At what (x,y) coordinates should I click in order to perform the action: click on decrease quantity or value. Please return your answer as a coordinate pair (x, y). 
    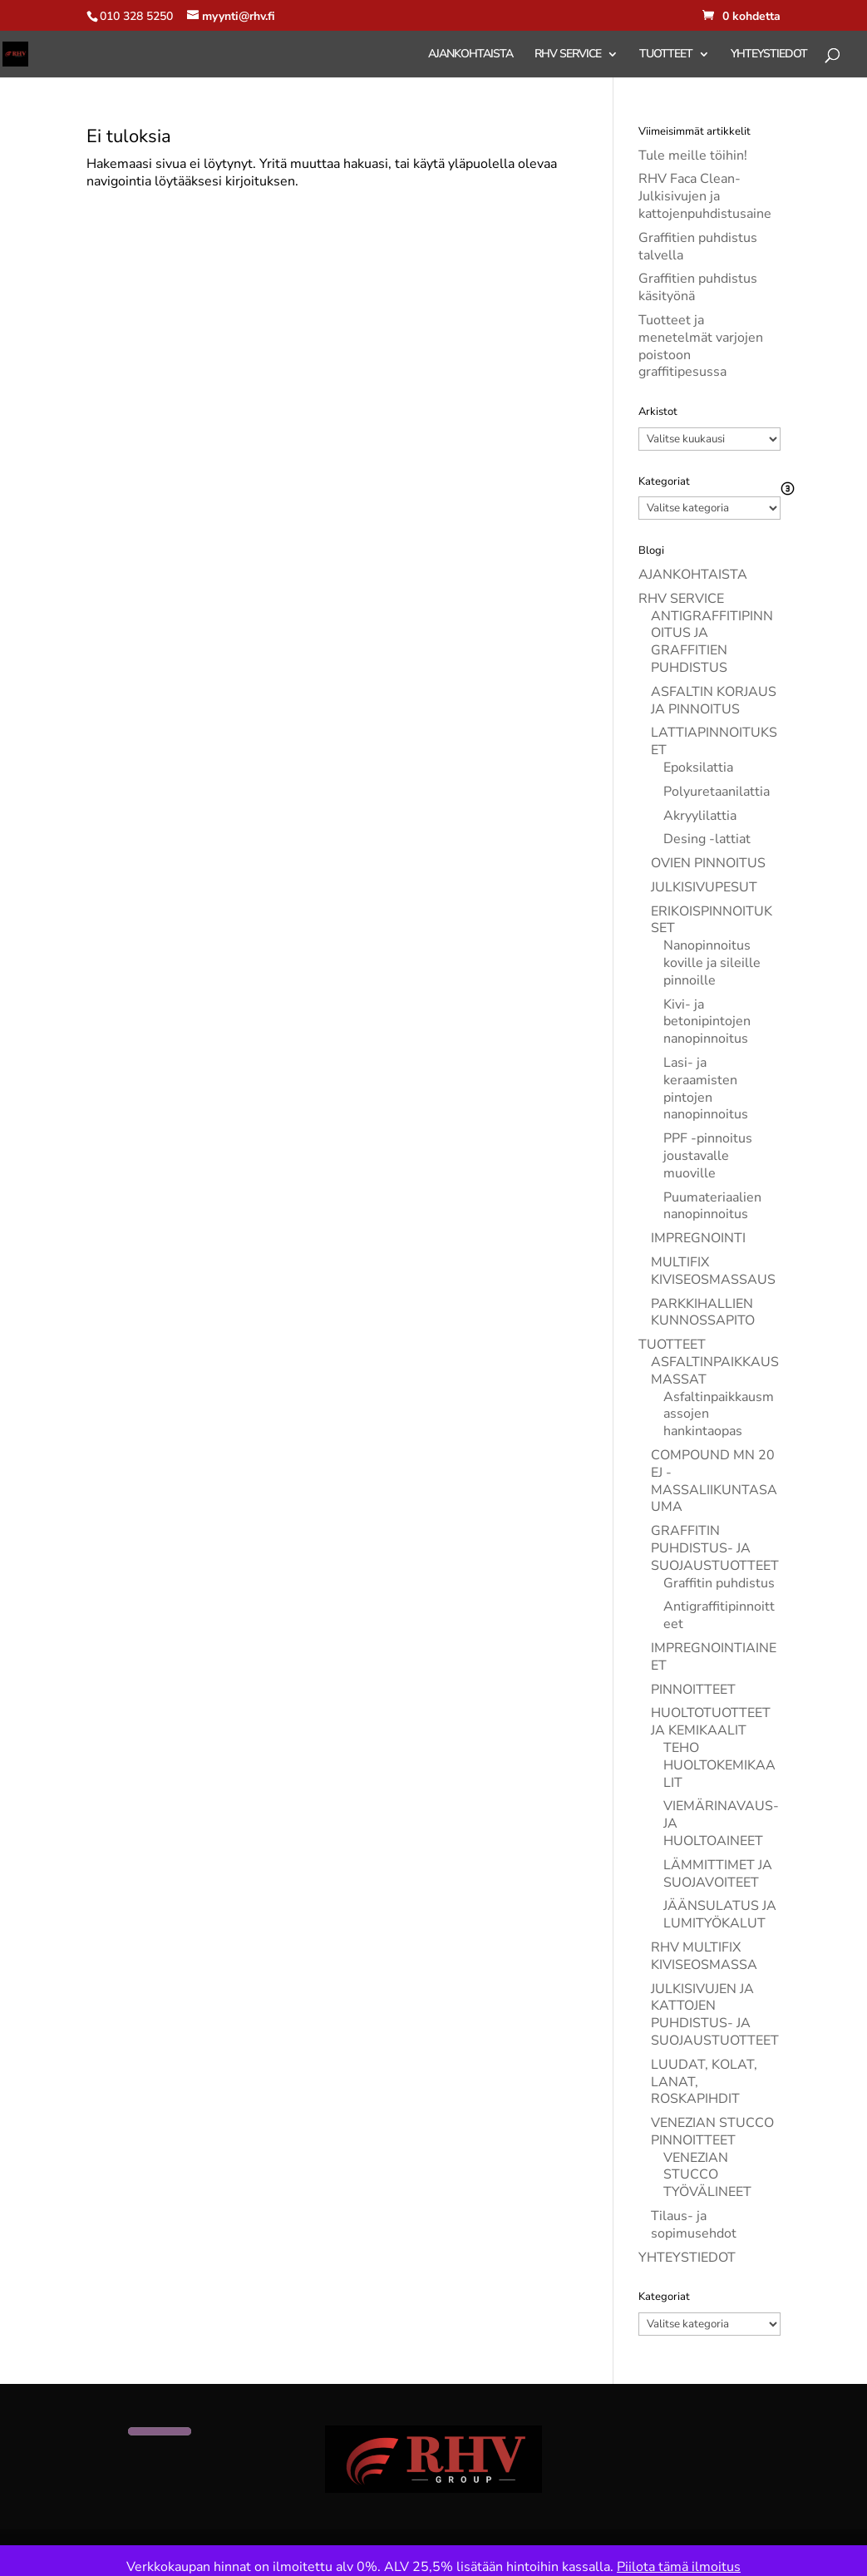
    Looking at the image, I should click on (160, 2431).